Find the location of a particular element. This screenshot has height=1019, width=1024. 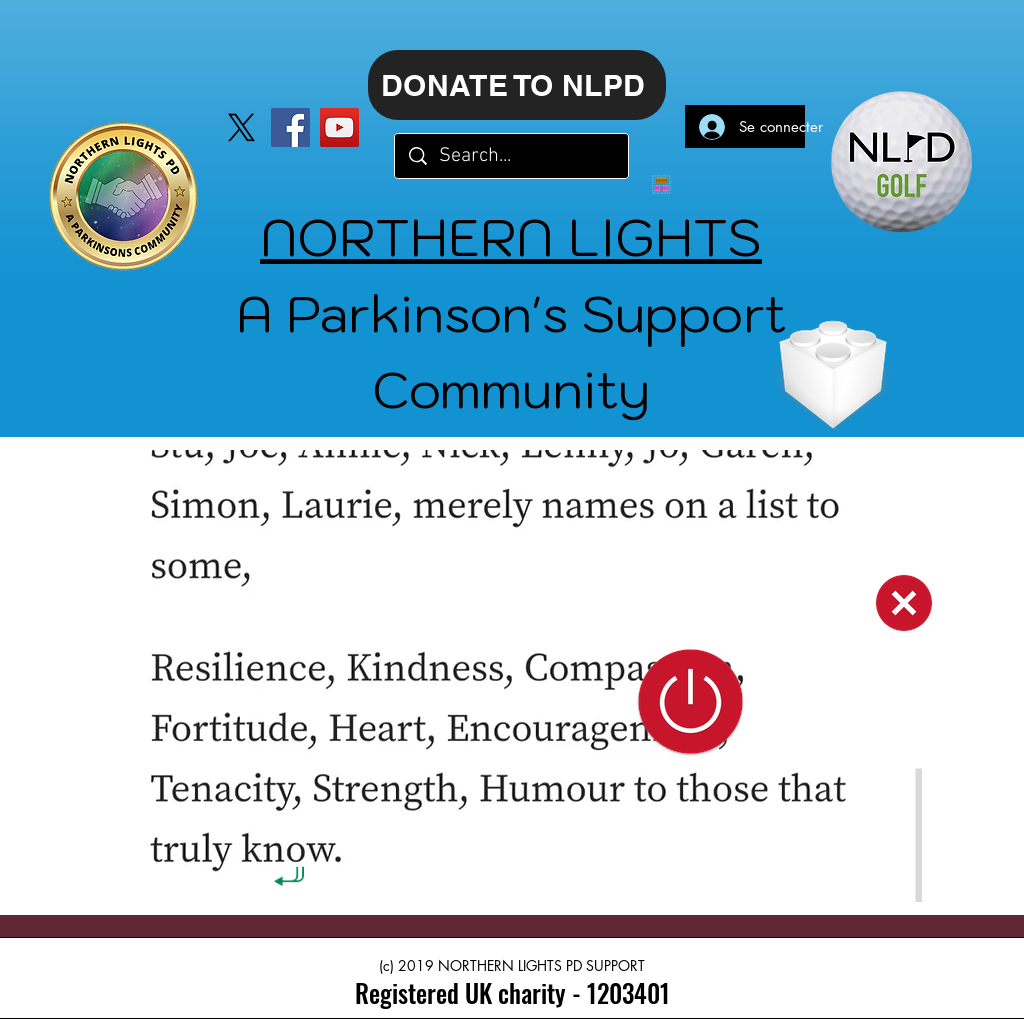

close or exit the application is located at coordinates (904, 603).